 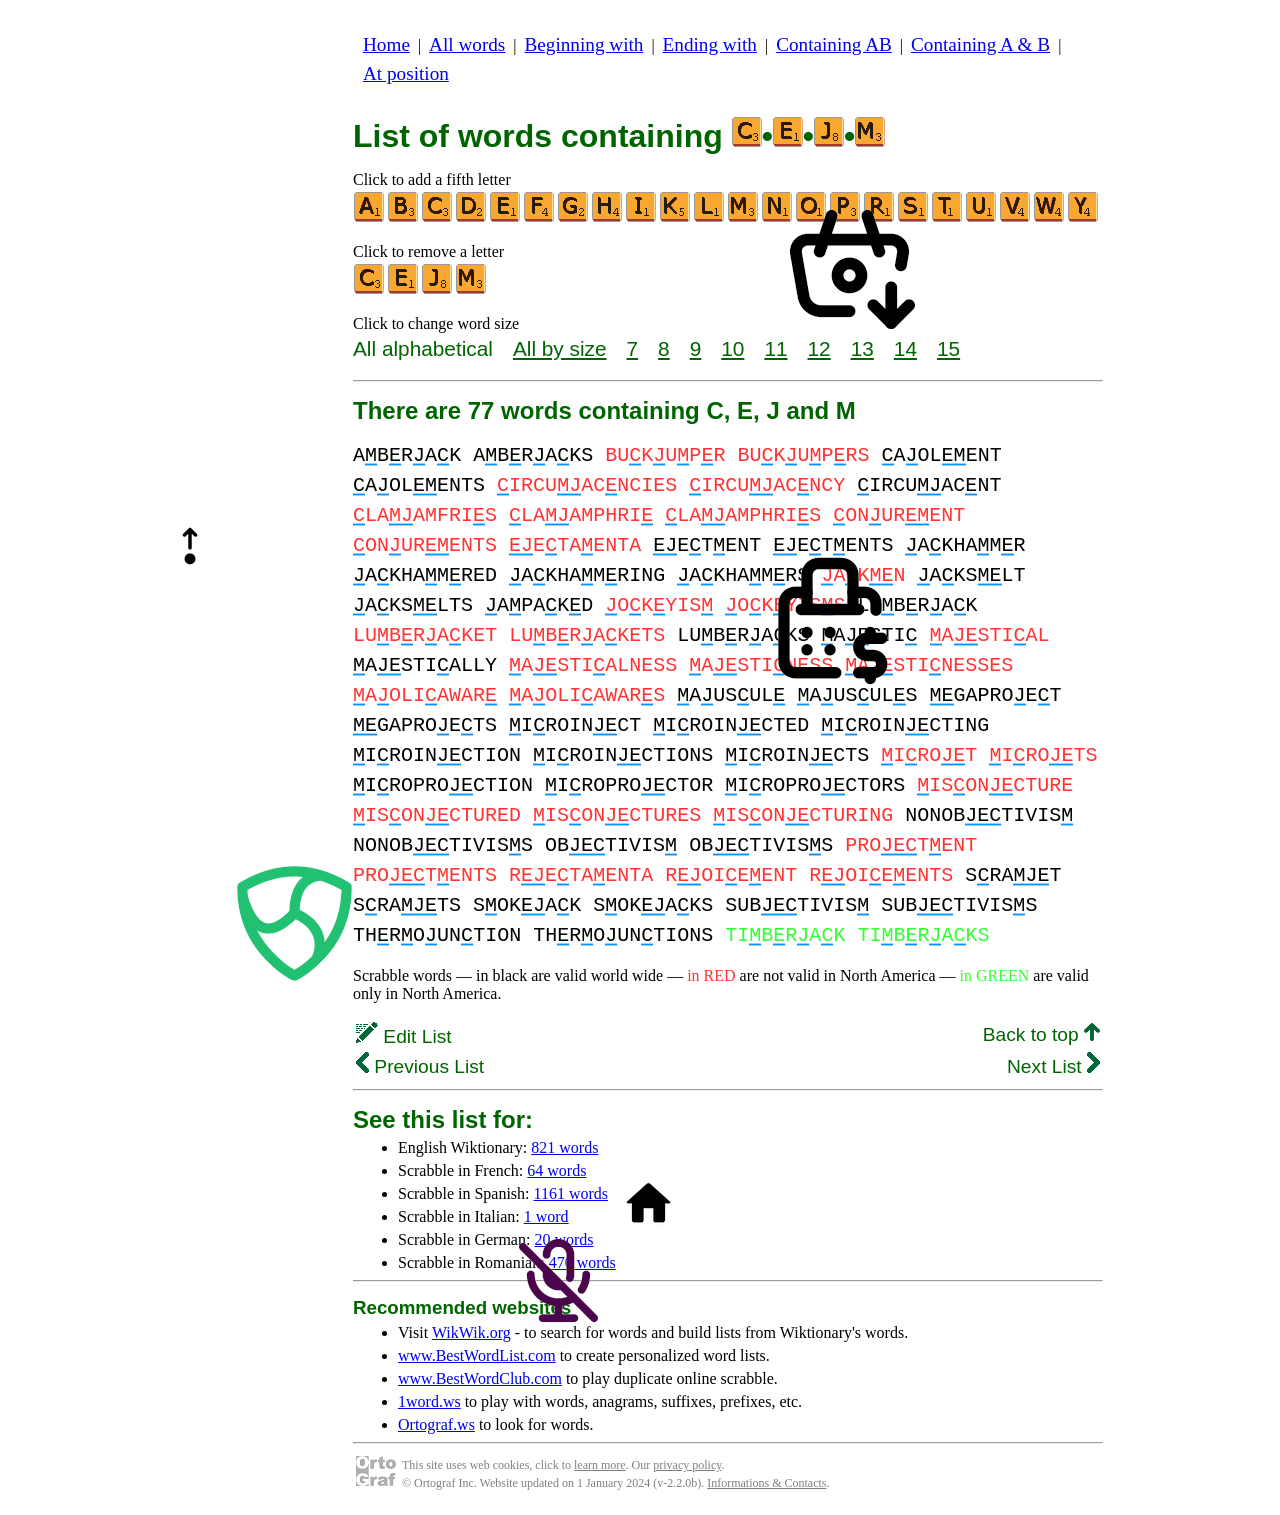 What do you see at coordinates (849, 263) in the screenshot?
I see `download items from your shopping basket` at bounding box center [849, 263].